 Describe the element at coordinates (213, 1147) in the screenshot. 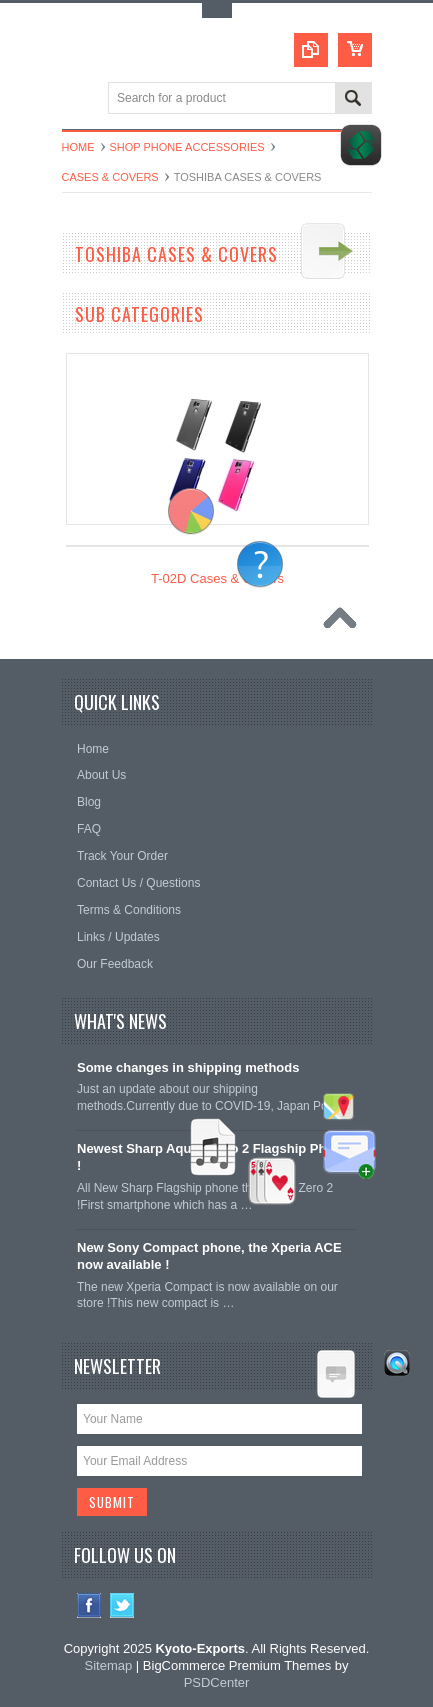

I see `an iMelody audio file` at that location.